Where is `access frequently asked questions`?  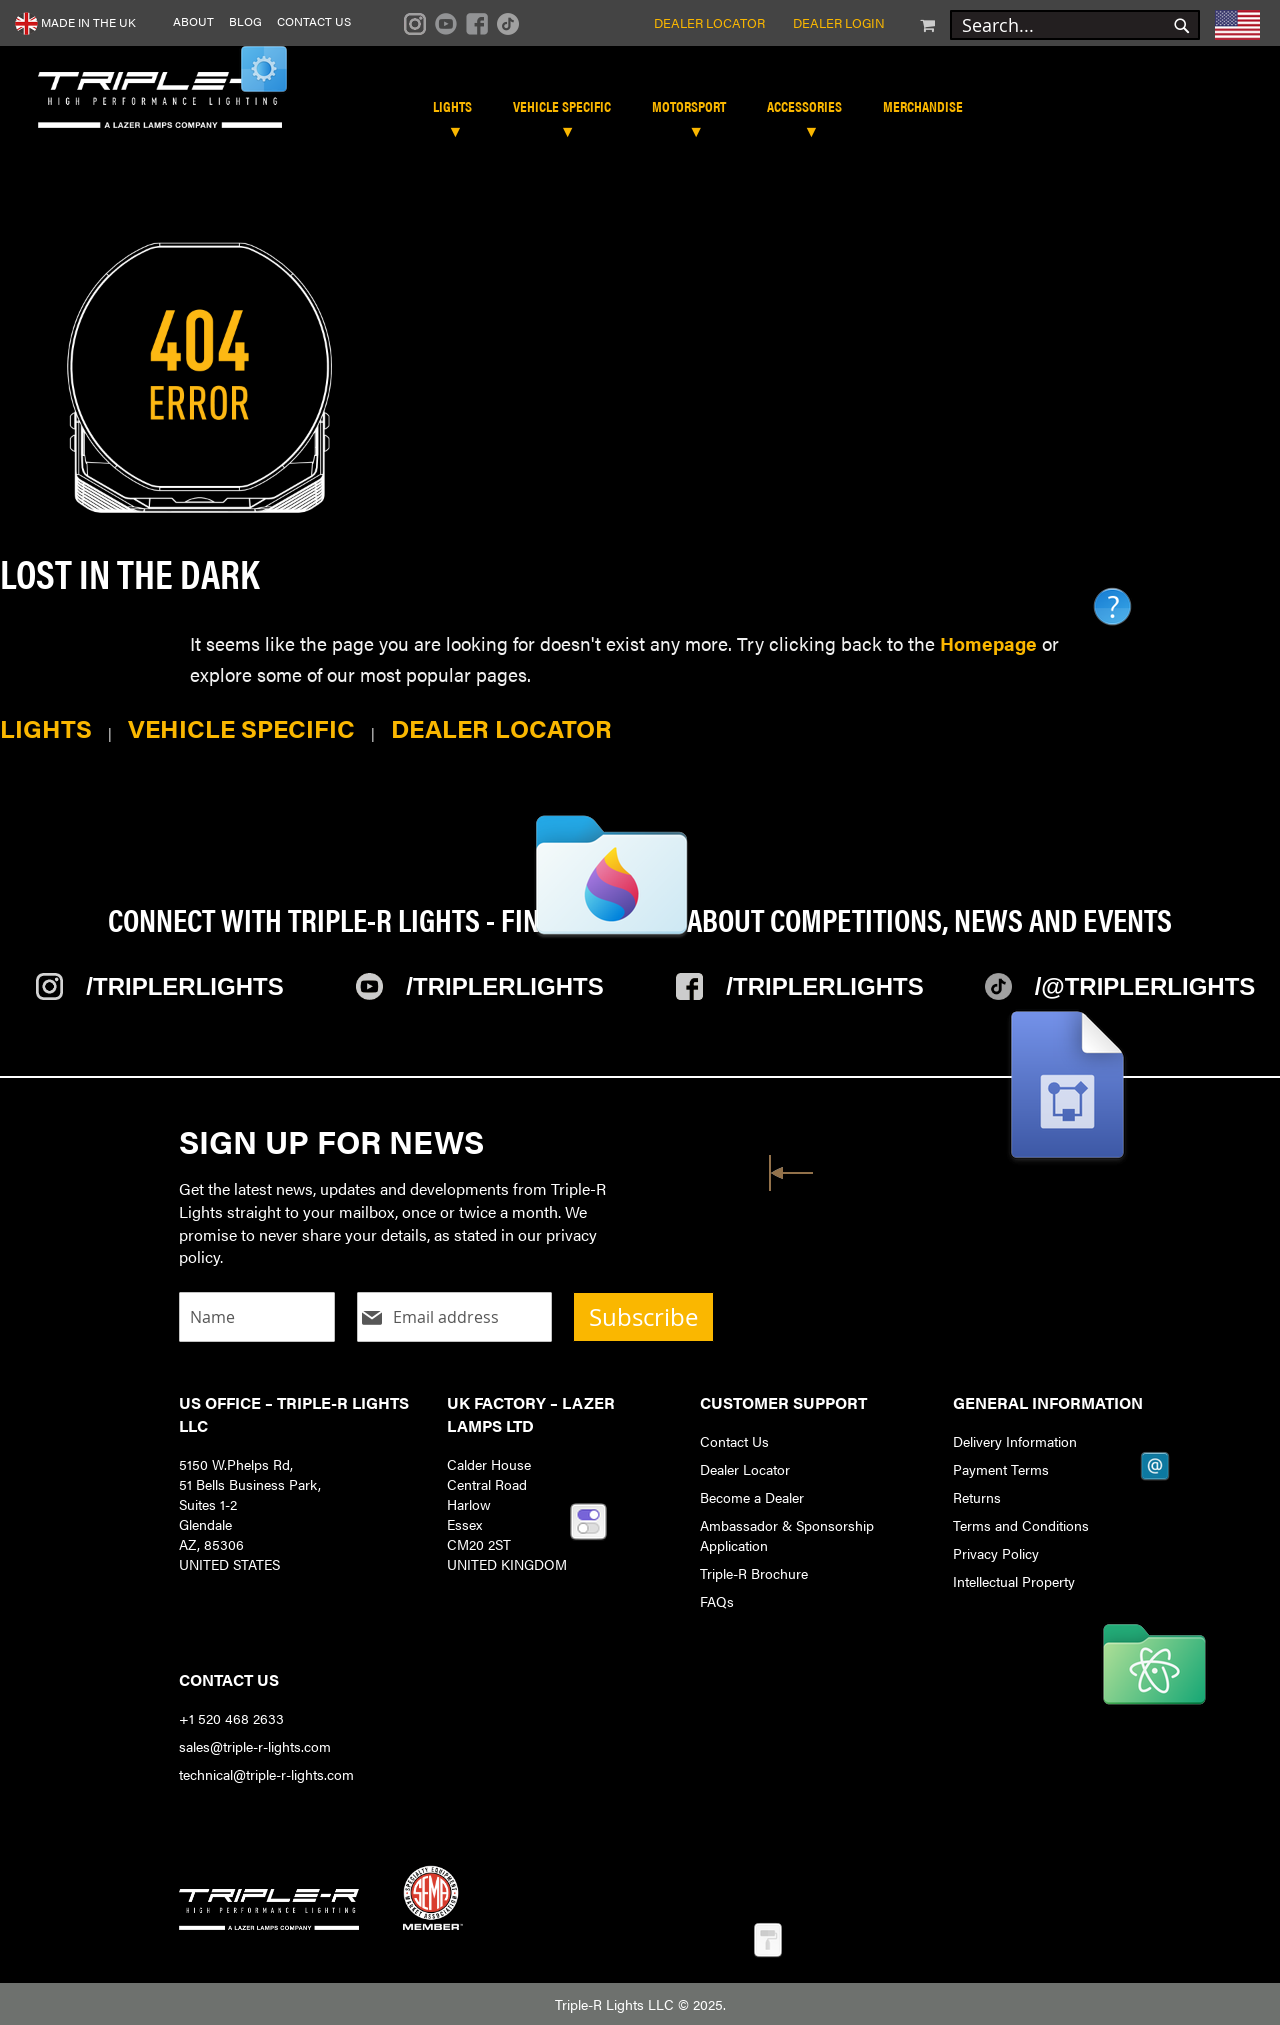
access frequently asked questions is located at coordinates (1112, 606).